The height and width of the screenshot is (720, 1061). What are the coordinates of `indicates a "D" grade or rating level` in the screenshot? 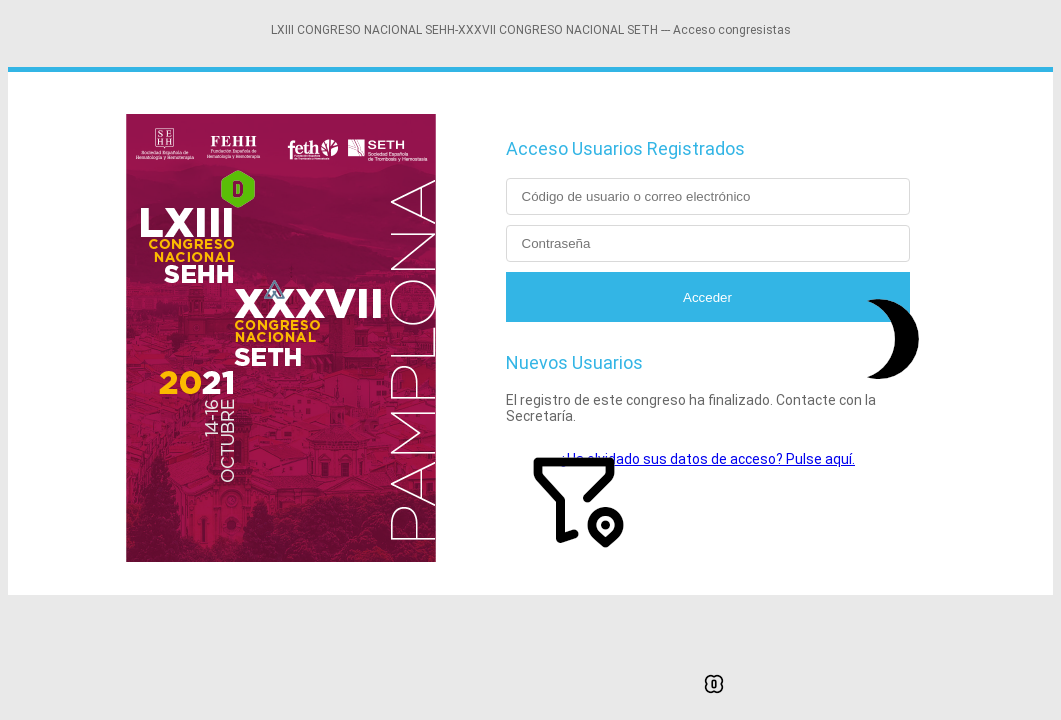 It's located at (238, 189).